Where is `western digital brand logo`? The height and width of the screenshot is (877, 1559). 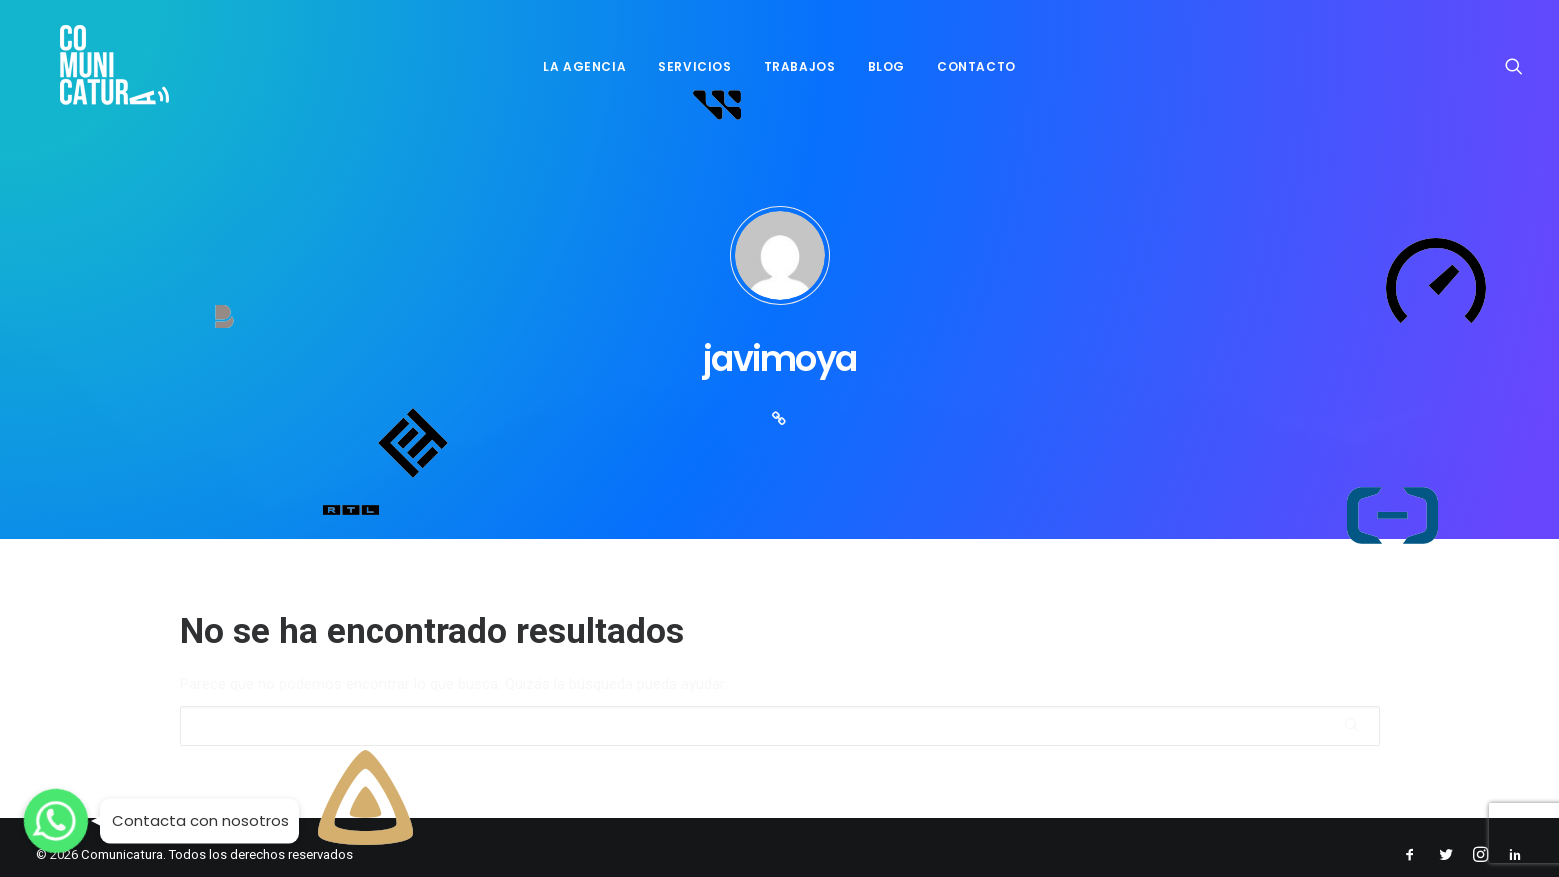
western digital brand logo is located at coordinates (717, 105).